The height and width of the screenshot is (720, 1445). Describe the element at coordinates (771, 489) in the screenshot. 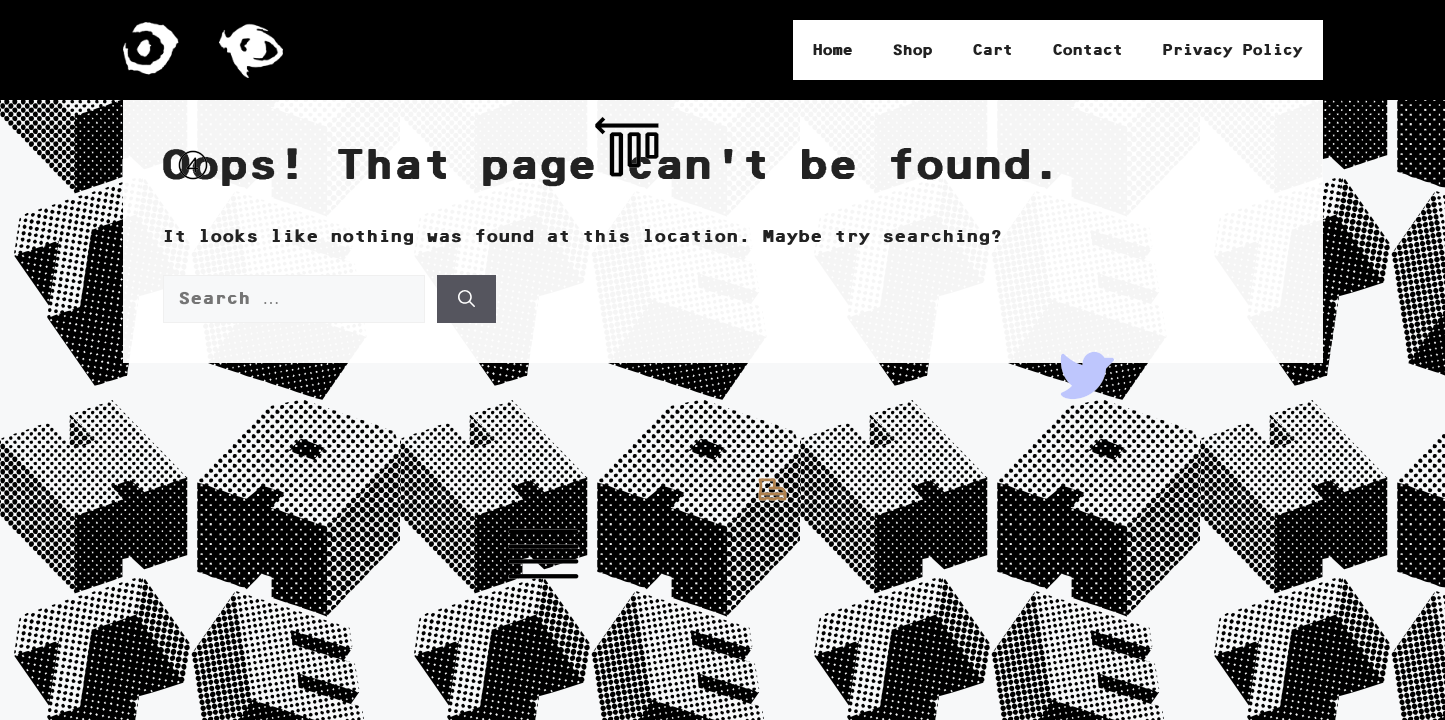

I see `browse footwear or shoe products` at that location.